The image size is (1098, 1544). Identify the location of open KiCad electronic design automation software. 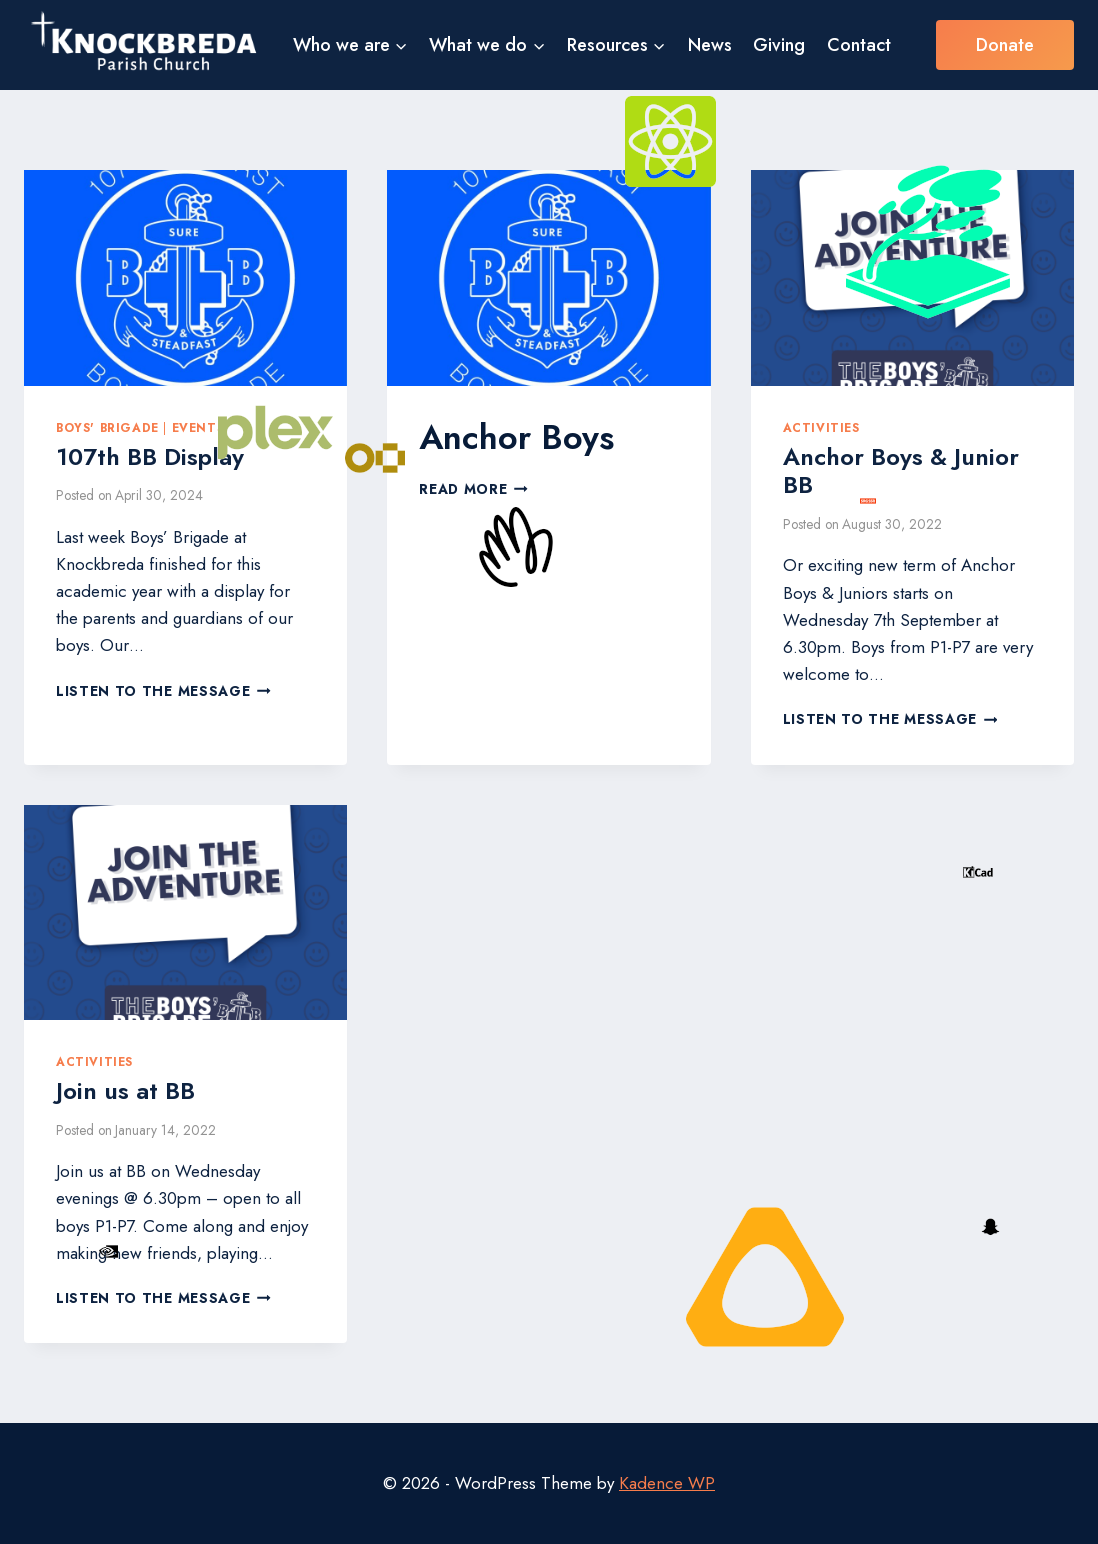
(978, 872).